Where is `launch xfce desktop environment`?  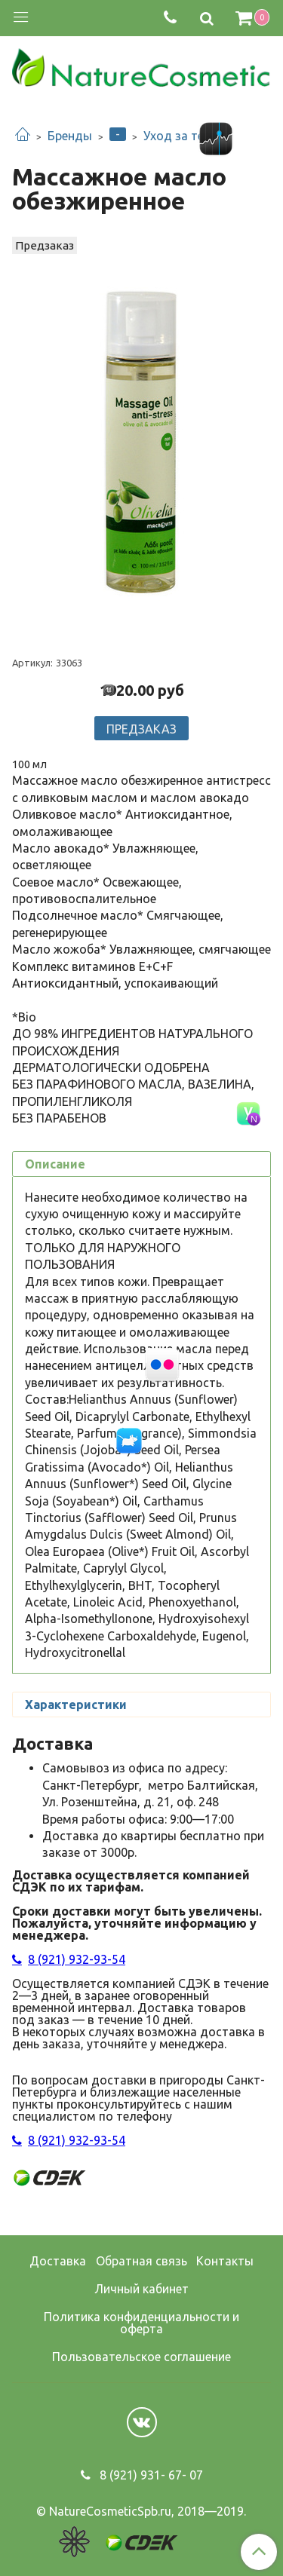 launch xfce desktop environment is located at coordinates (129, 1441).